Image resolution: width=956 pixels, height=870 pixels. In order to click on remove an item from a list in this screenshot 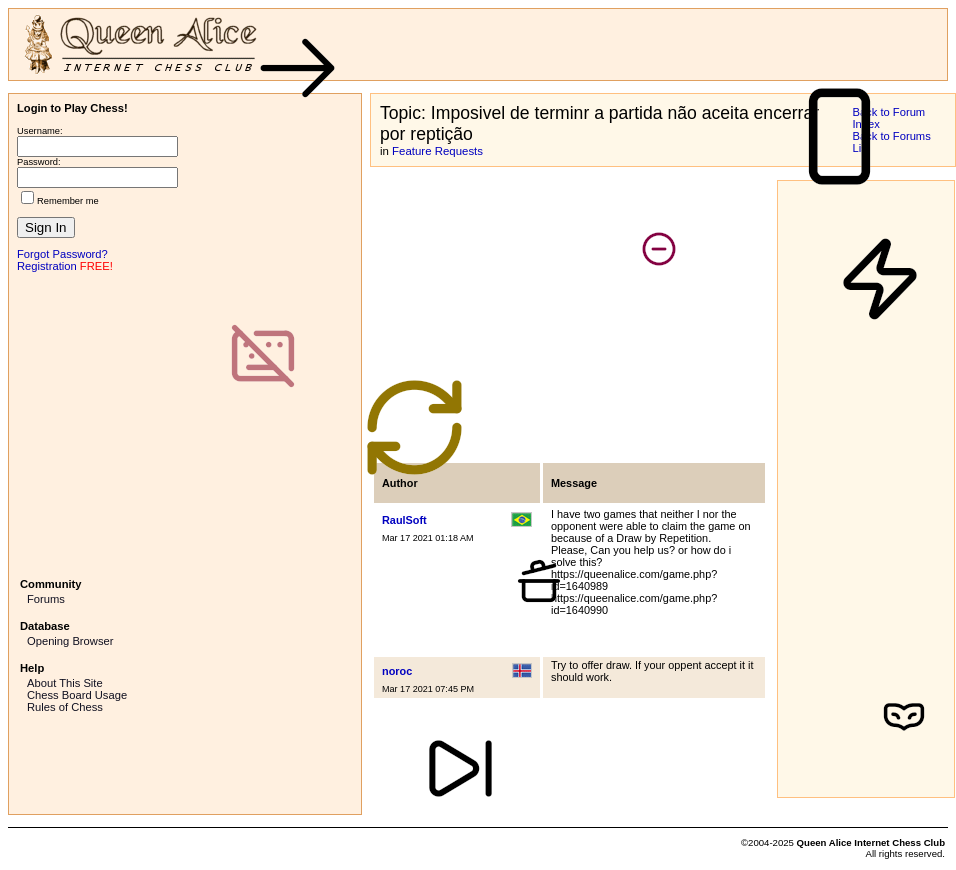, I will do `click(659, 249)`.